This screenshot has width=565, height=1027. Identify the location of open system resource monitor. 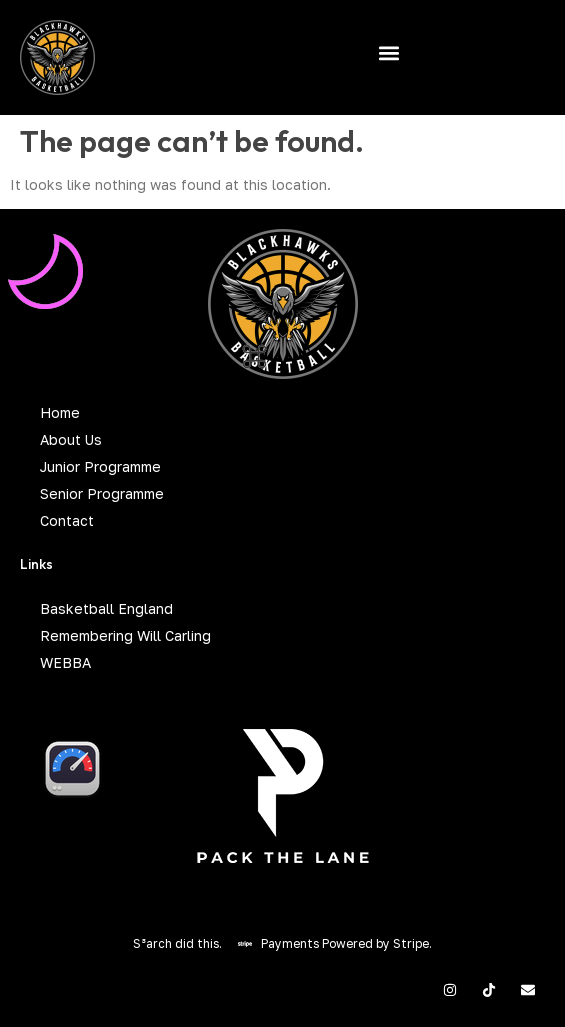
(72, 768).